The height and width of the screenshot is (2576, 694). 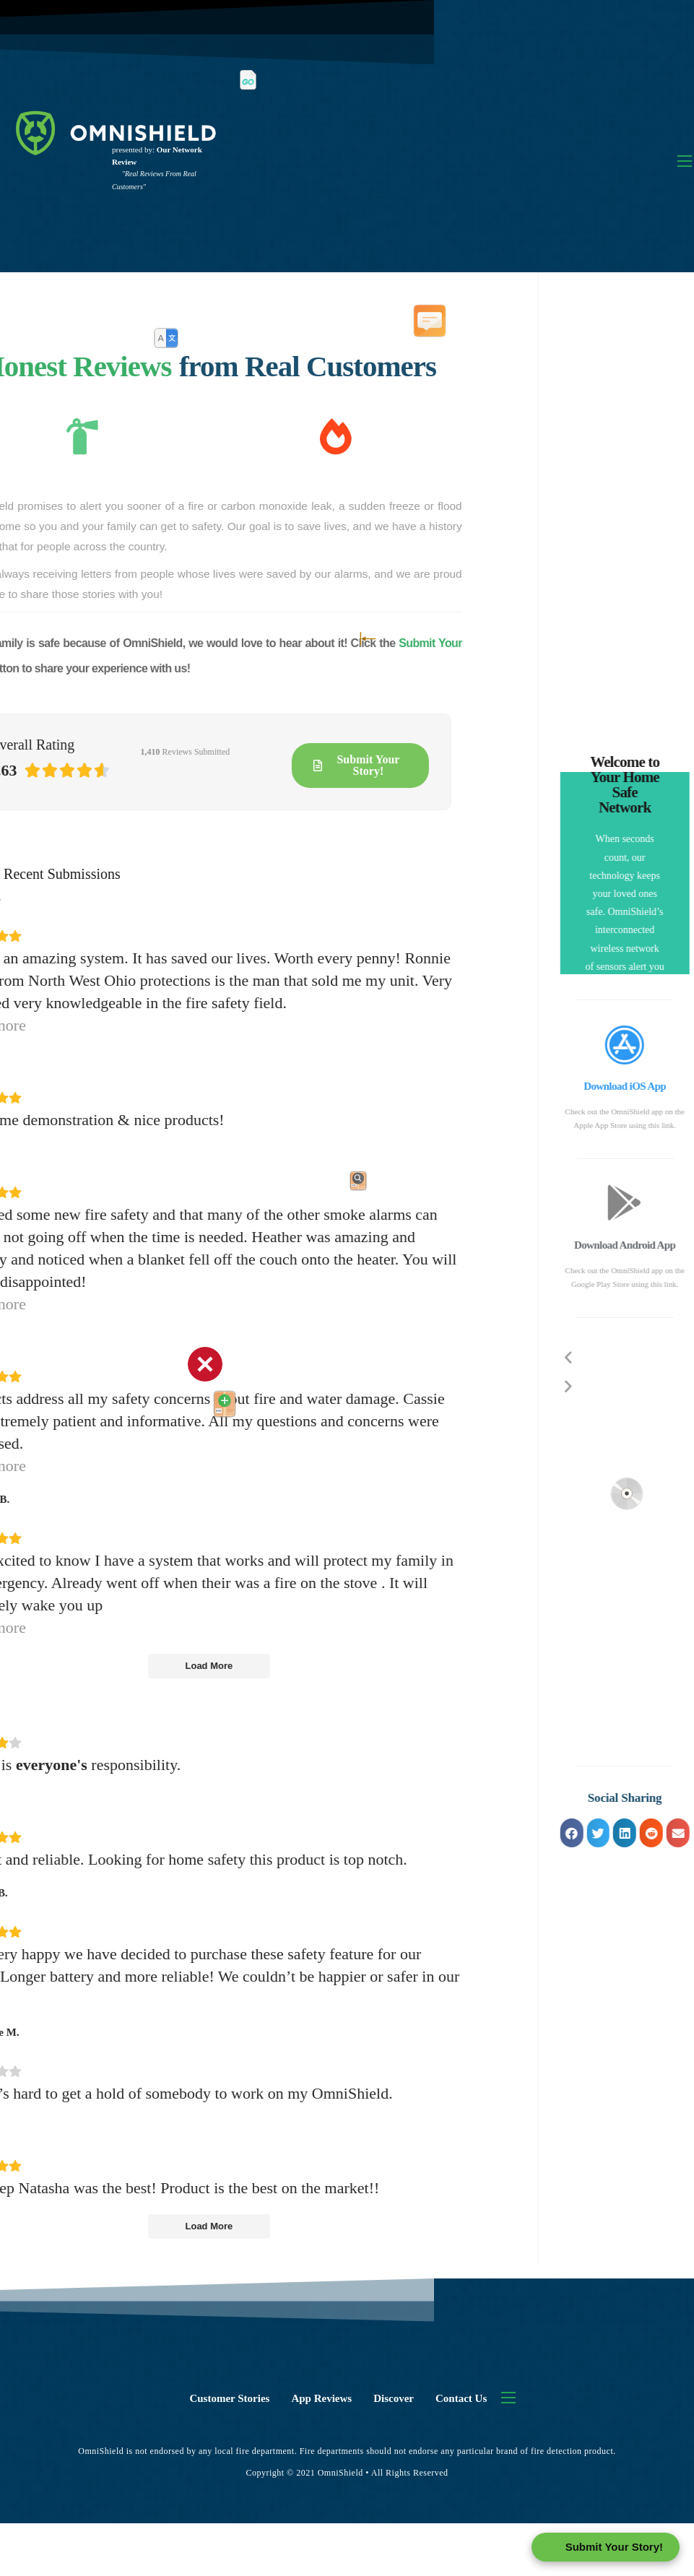 I want to click on a Go programming language source file, so click(x=248, y=79).